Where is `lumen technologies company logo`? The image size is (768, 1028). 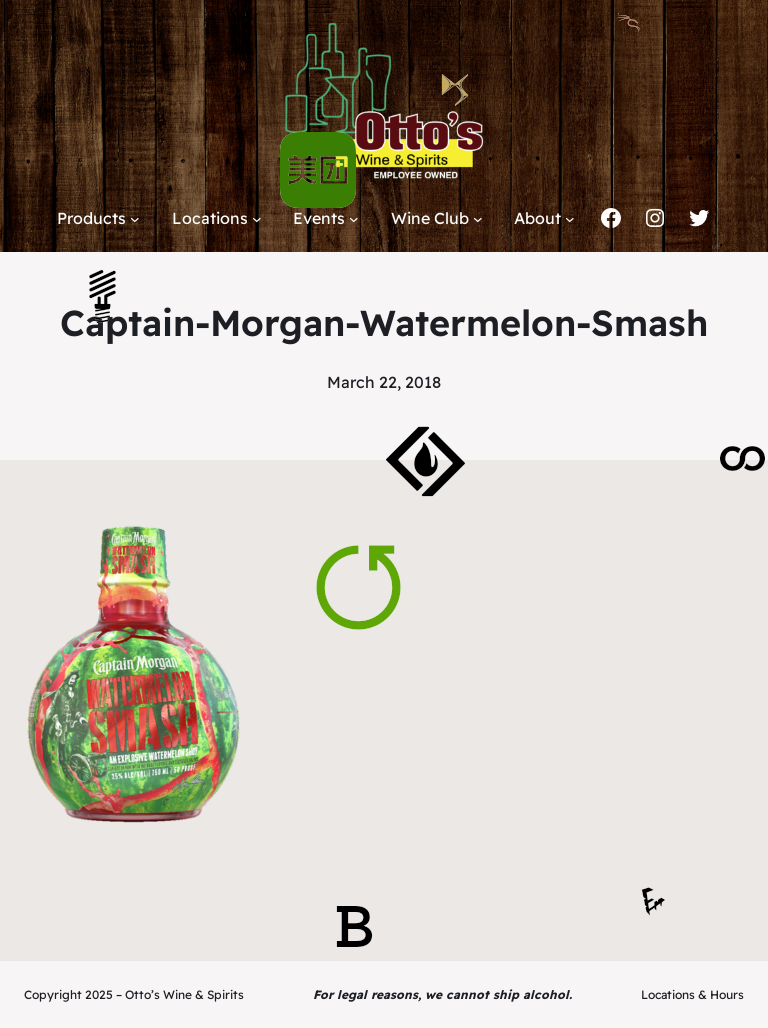 lumen technologies company logo is located at coordinates (102, 296).